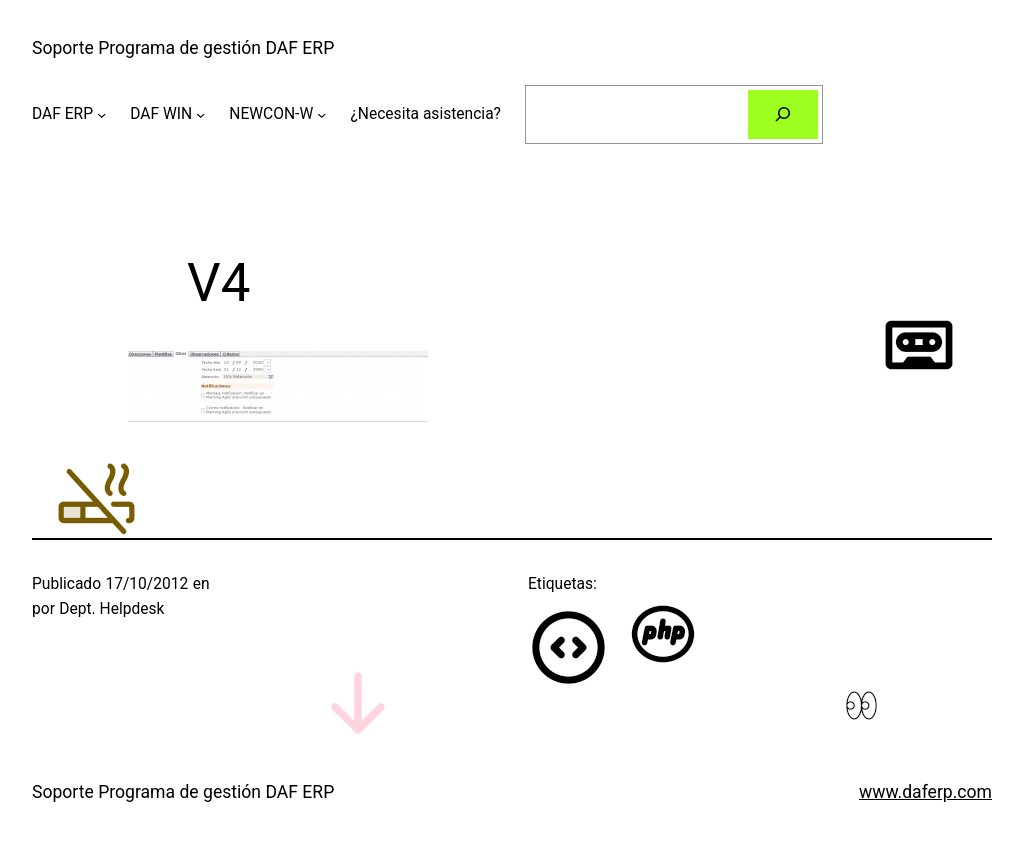 This screenshot has width=1024, height=843. Describe the element at coordinates (358, 703) in the screenshot. I see `download a file or content` at that location.